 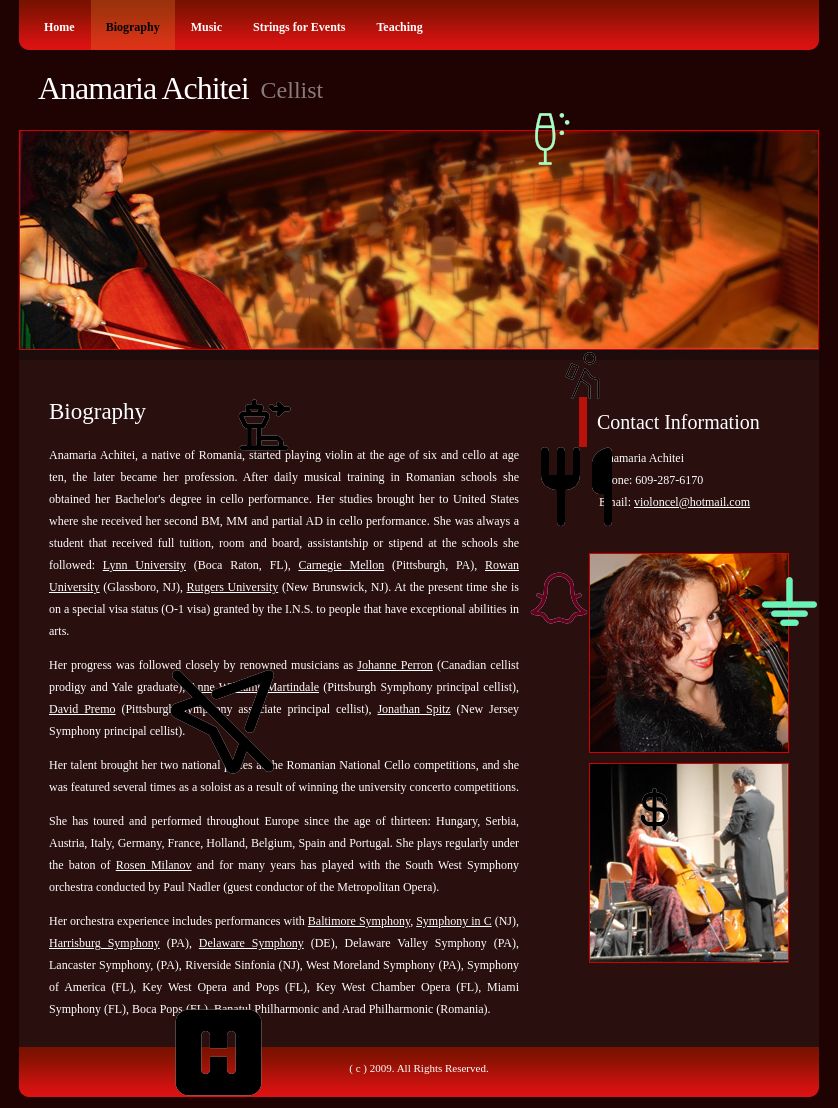 I want to click on indicates electrical ground connection in circuit diagrams, so click(x=789, y=601).